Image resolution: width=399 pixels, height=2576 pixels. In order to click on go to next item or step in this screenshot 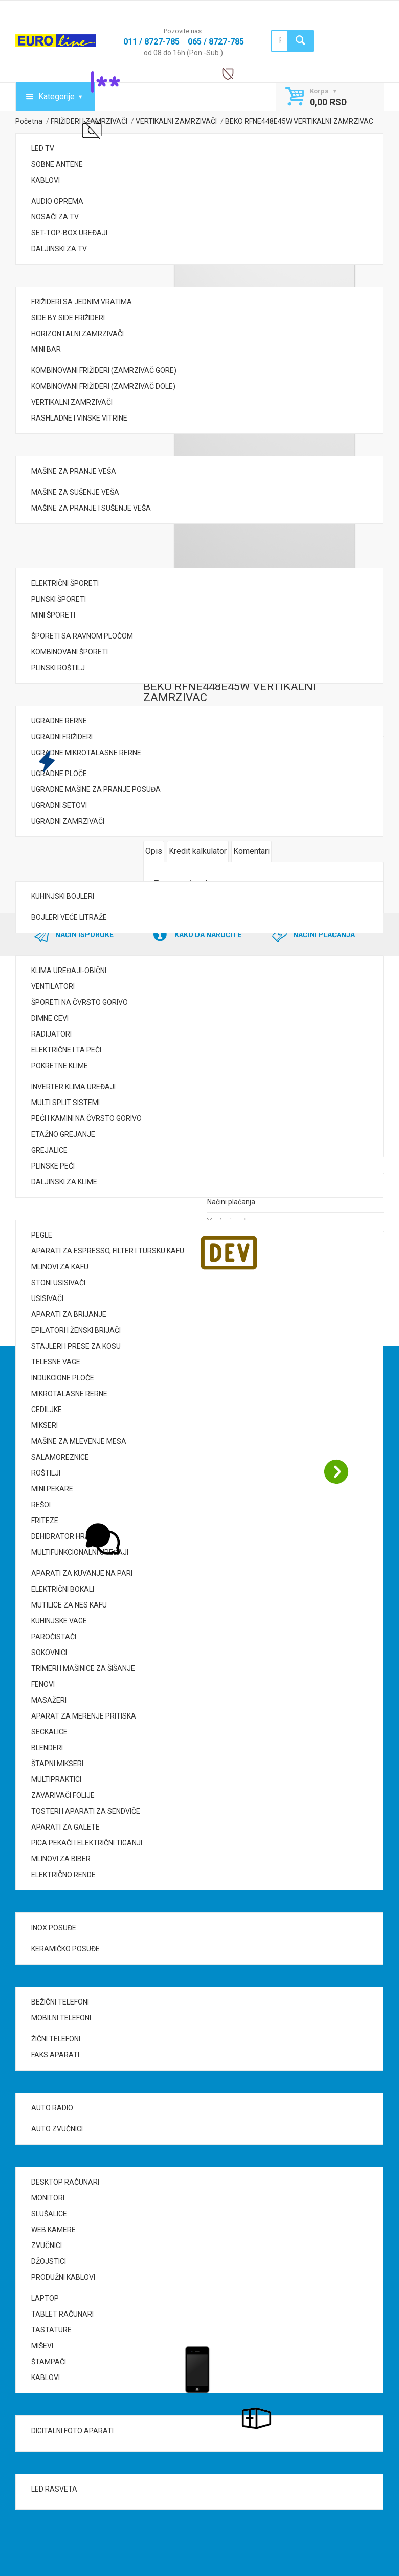, I will do `click(336, 1471)`.